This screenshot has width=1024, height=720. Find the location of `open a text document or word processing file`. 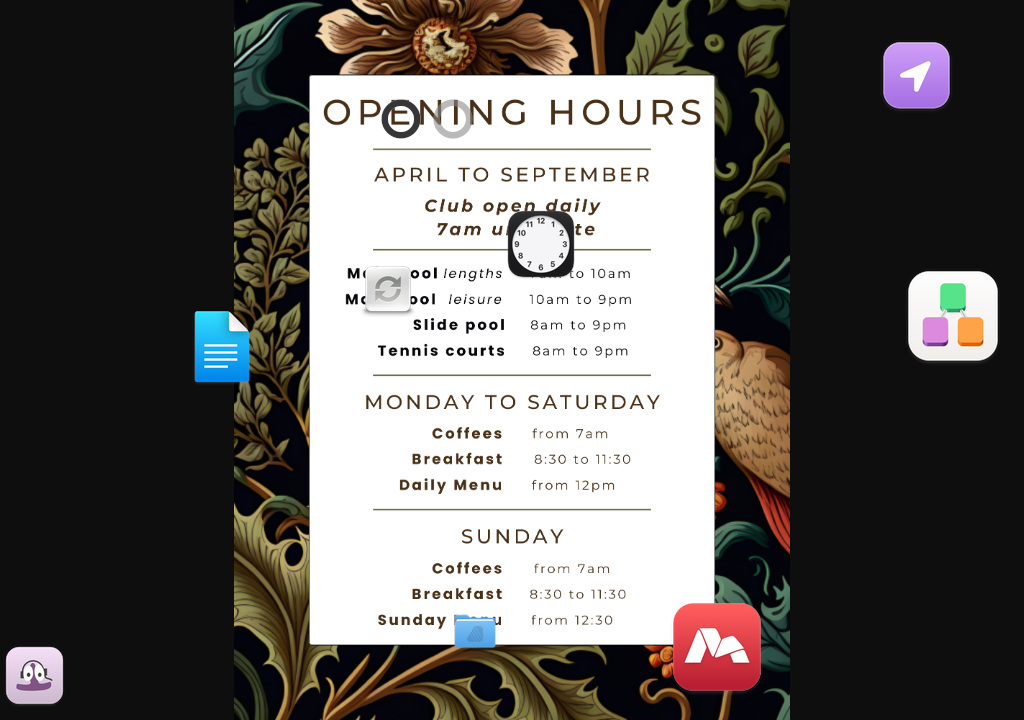

open a text document or word processing file is located at coordinates (222, 348).